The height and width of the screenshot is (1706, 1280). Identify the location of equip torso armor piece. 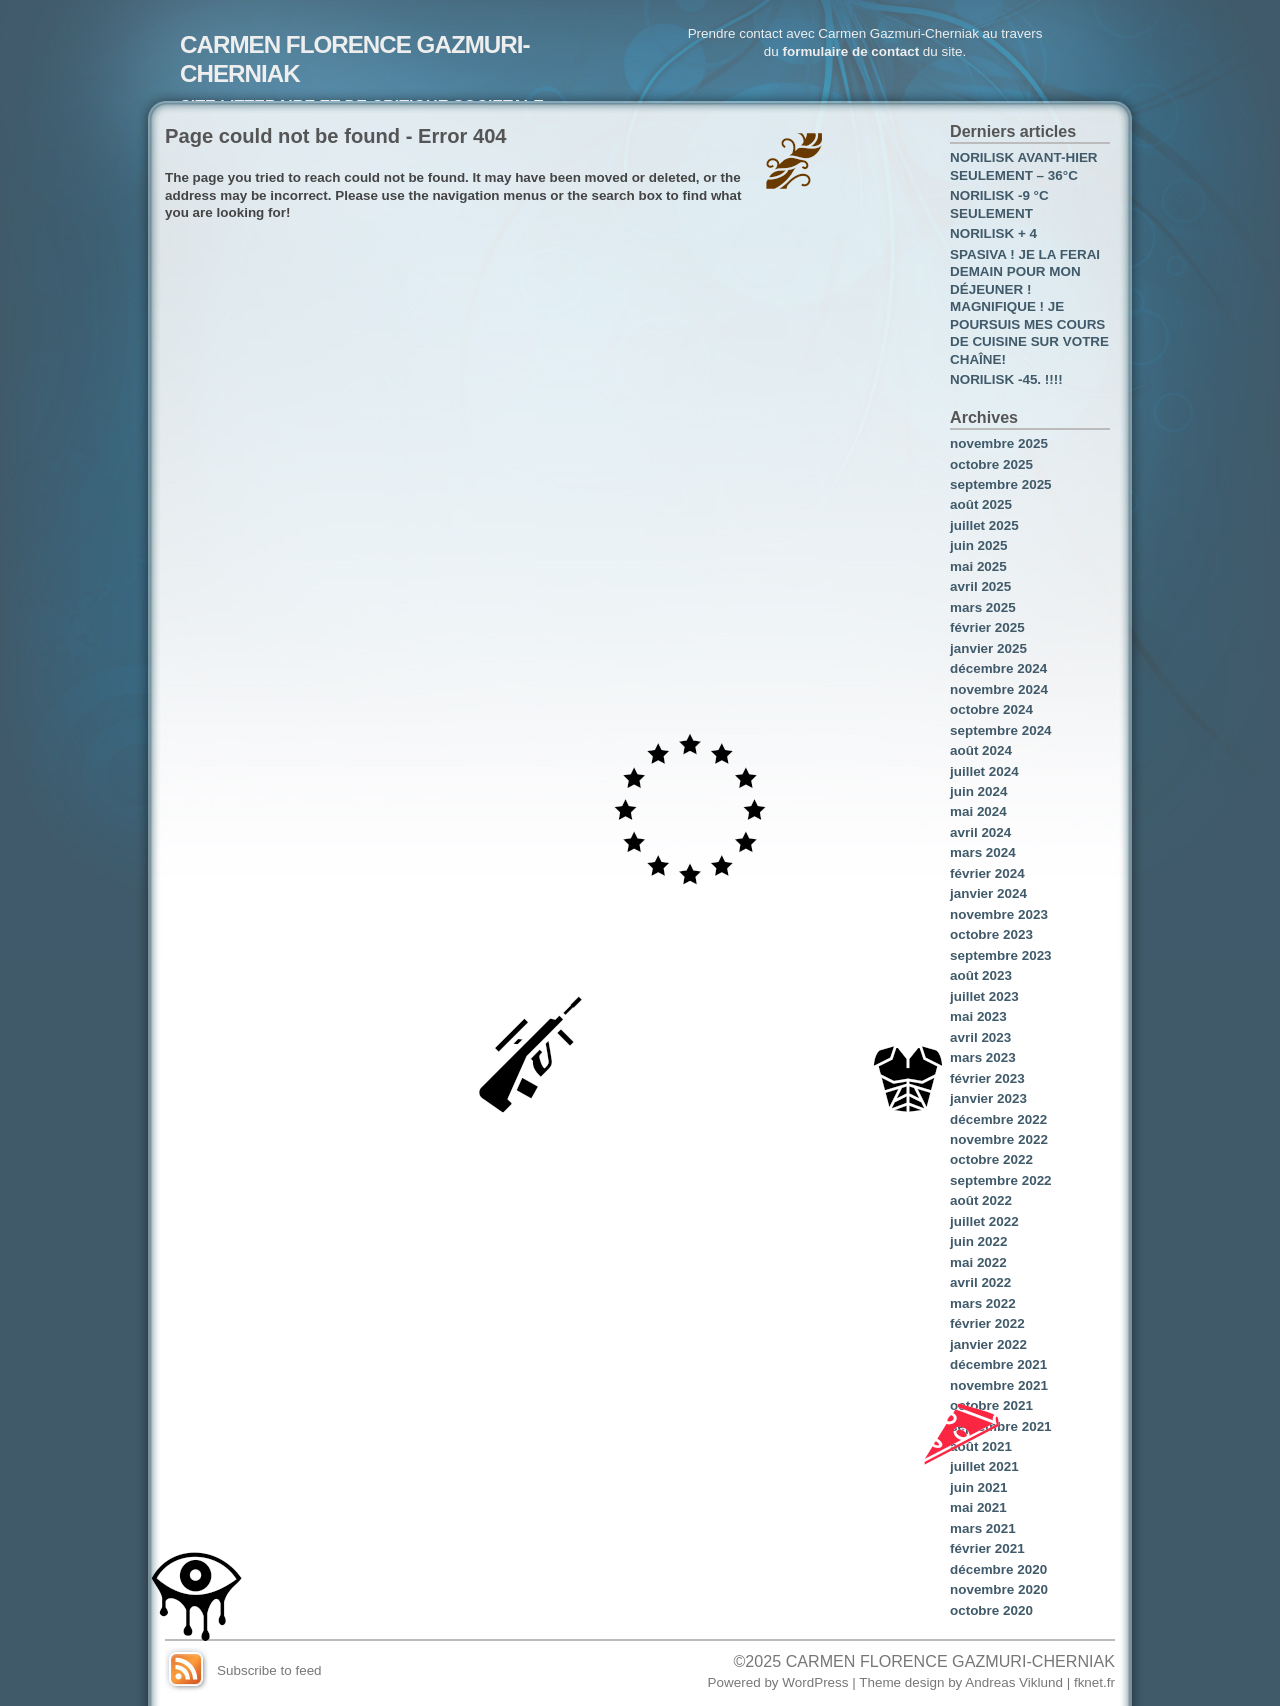
(908, 1079).